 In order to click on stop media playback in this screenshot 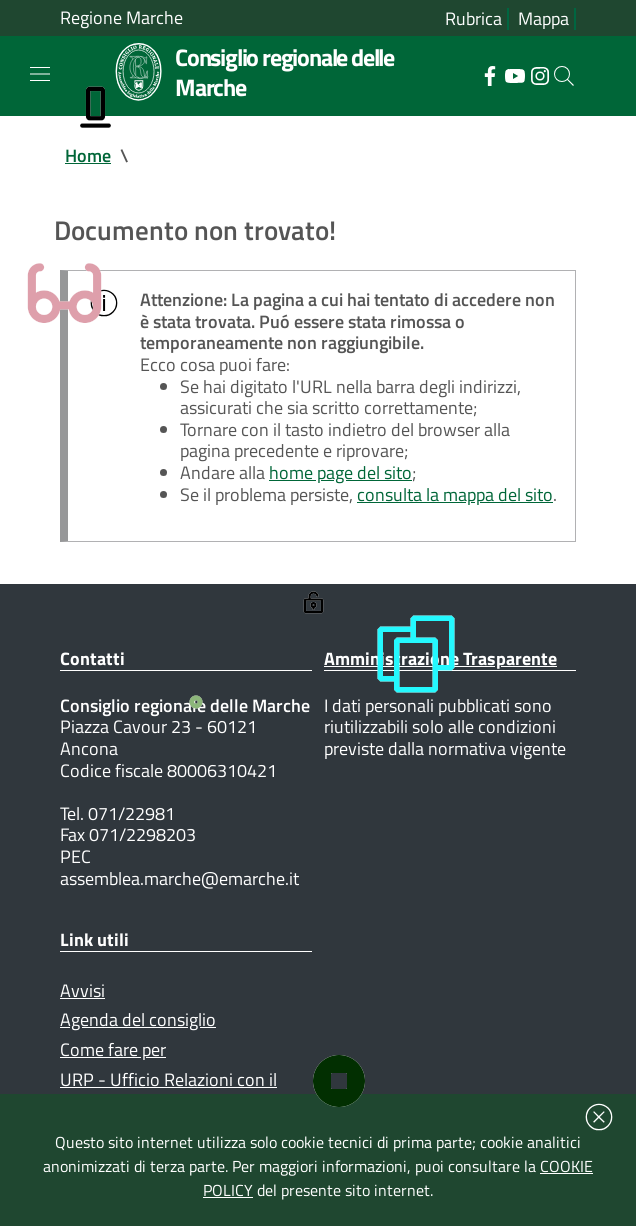, I will do `click(339, 1081)`.